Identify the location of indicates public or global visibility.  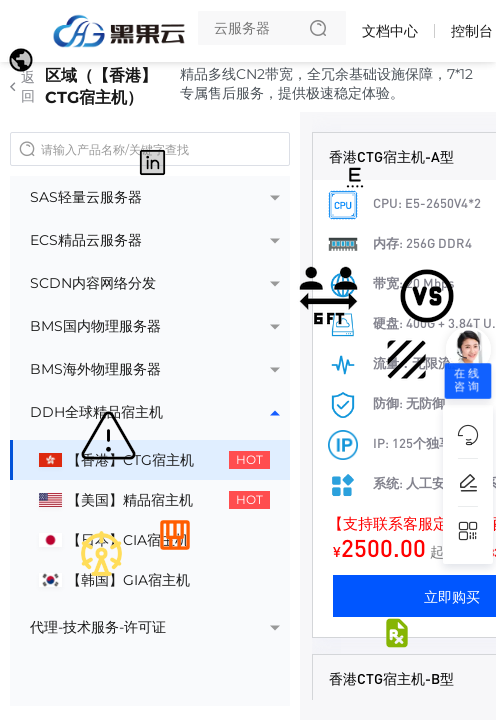
(21, 60).